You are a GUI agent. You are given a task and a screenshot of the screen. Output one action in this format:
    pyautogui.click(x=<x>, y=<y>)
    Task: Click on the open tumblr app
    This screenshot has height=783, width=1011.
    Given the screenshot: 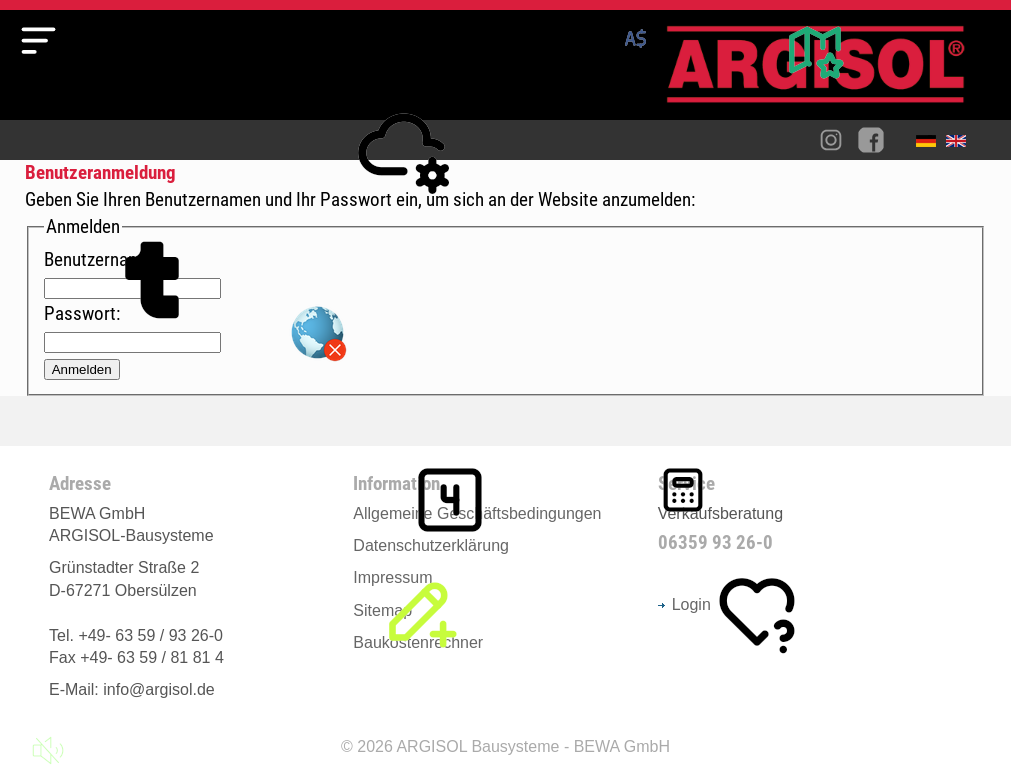 What is the action you would take?
    pyautogui.click(x=152, y=280)
    